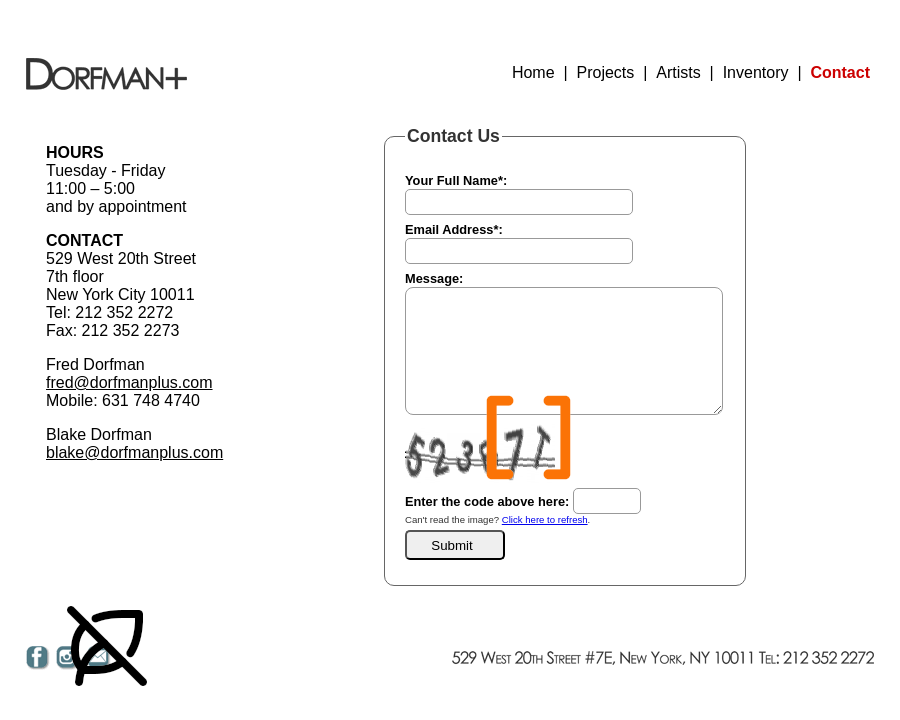 This screenshot has width=900, height=720. Describe the element at coordinates (107, 646) in the screenshot. I see `disable eco mode or power saving` at that location.